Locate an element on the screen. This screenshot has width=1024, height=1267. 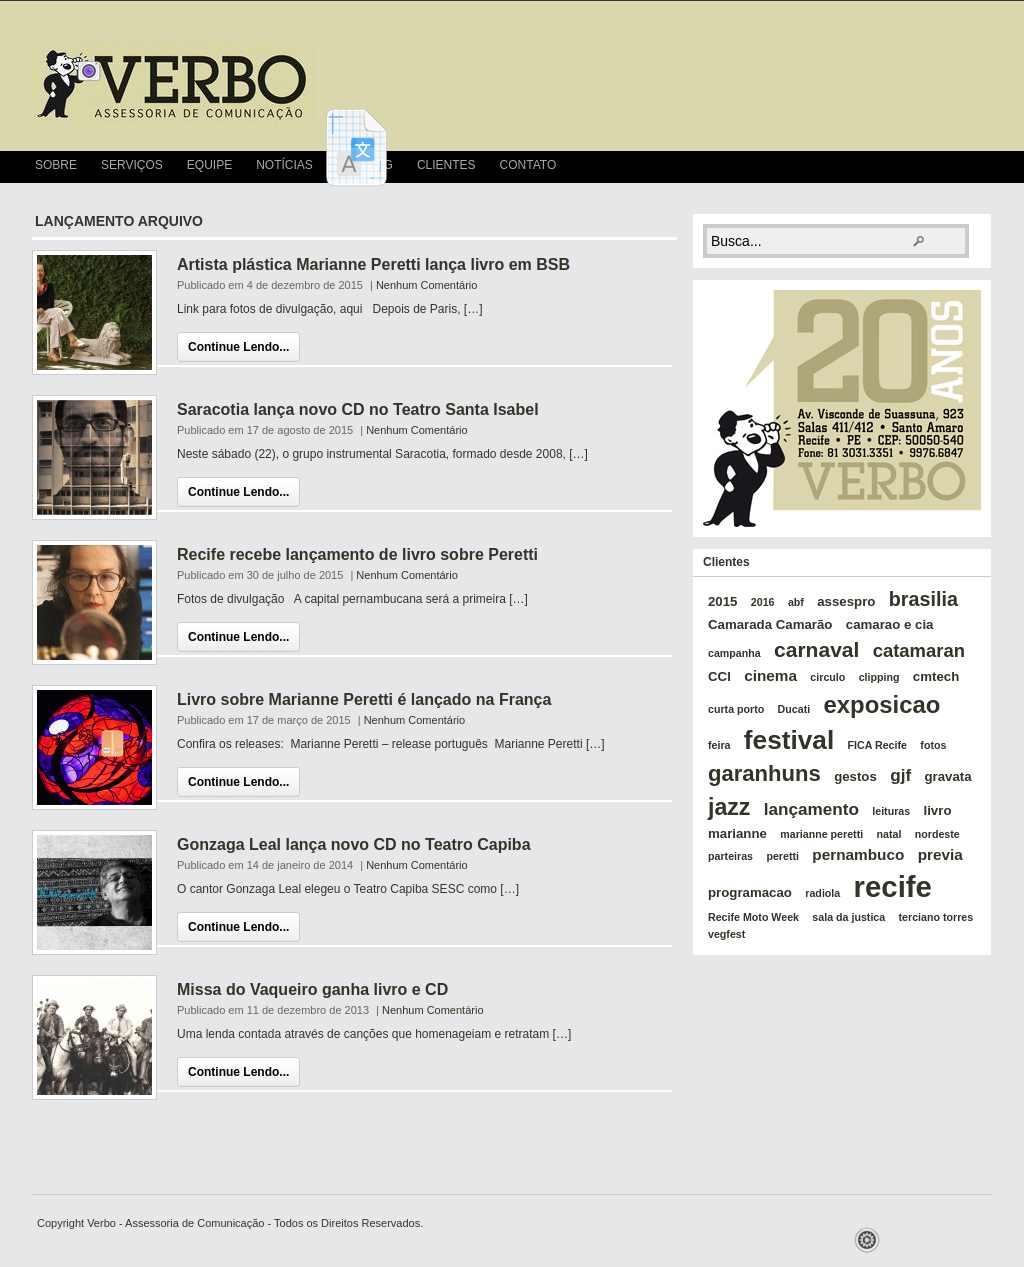
a gettext translation template file (.pot) is located at coordinates (356, 147).